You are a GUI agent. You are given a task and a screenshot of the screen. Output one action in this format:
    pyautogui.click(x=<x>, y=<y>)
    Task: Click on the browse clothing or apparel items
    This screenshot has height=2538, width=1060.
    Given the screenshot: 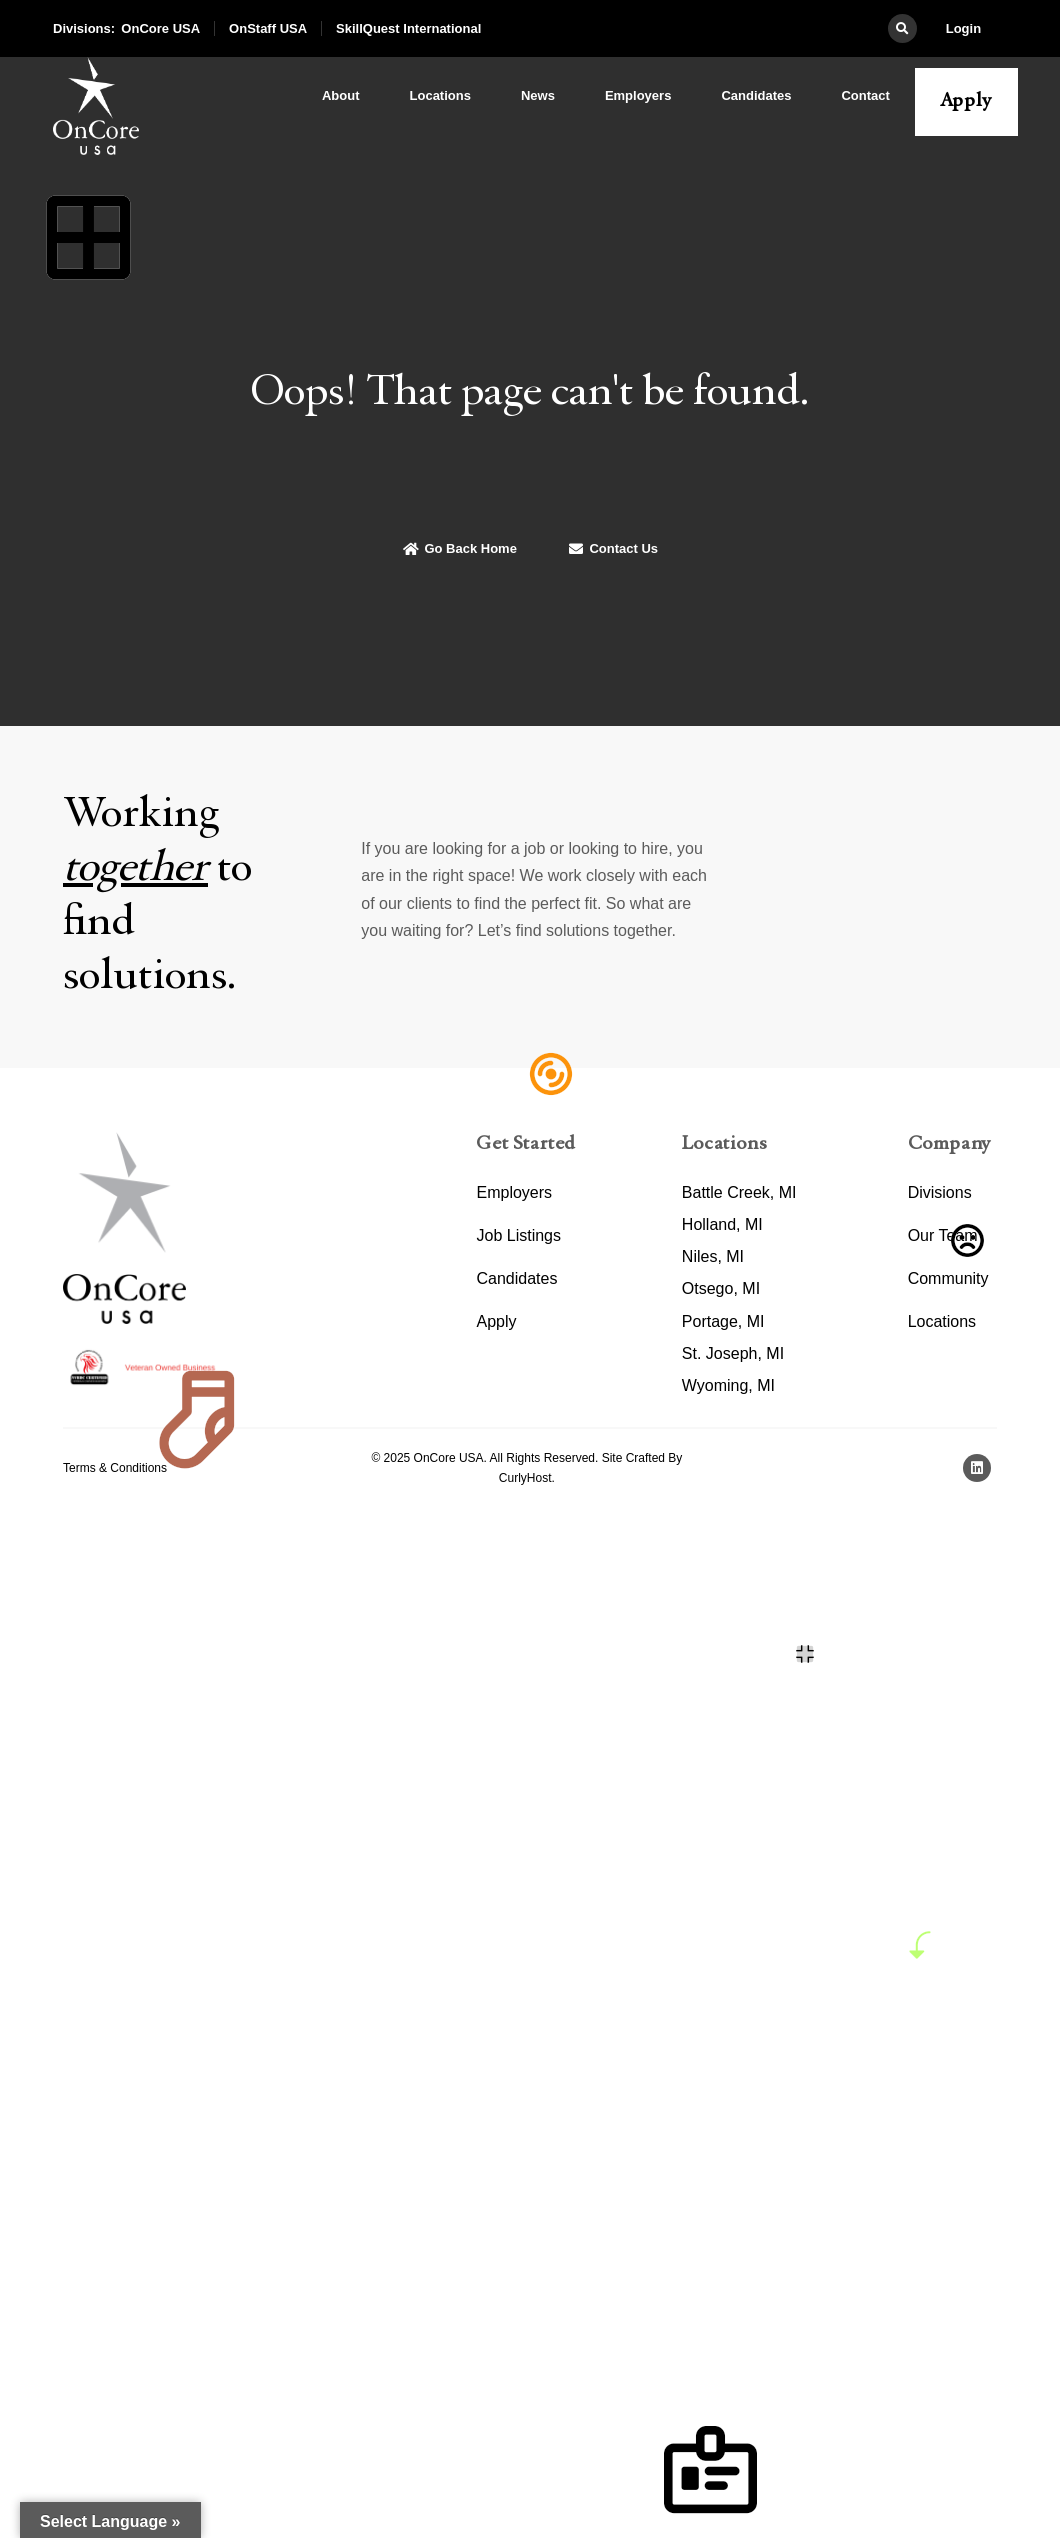 What is the action you would take?
    pyautogui.click(x=200, y=1418)
    